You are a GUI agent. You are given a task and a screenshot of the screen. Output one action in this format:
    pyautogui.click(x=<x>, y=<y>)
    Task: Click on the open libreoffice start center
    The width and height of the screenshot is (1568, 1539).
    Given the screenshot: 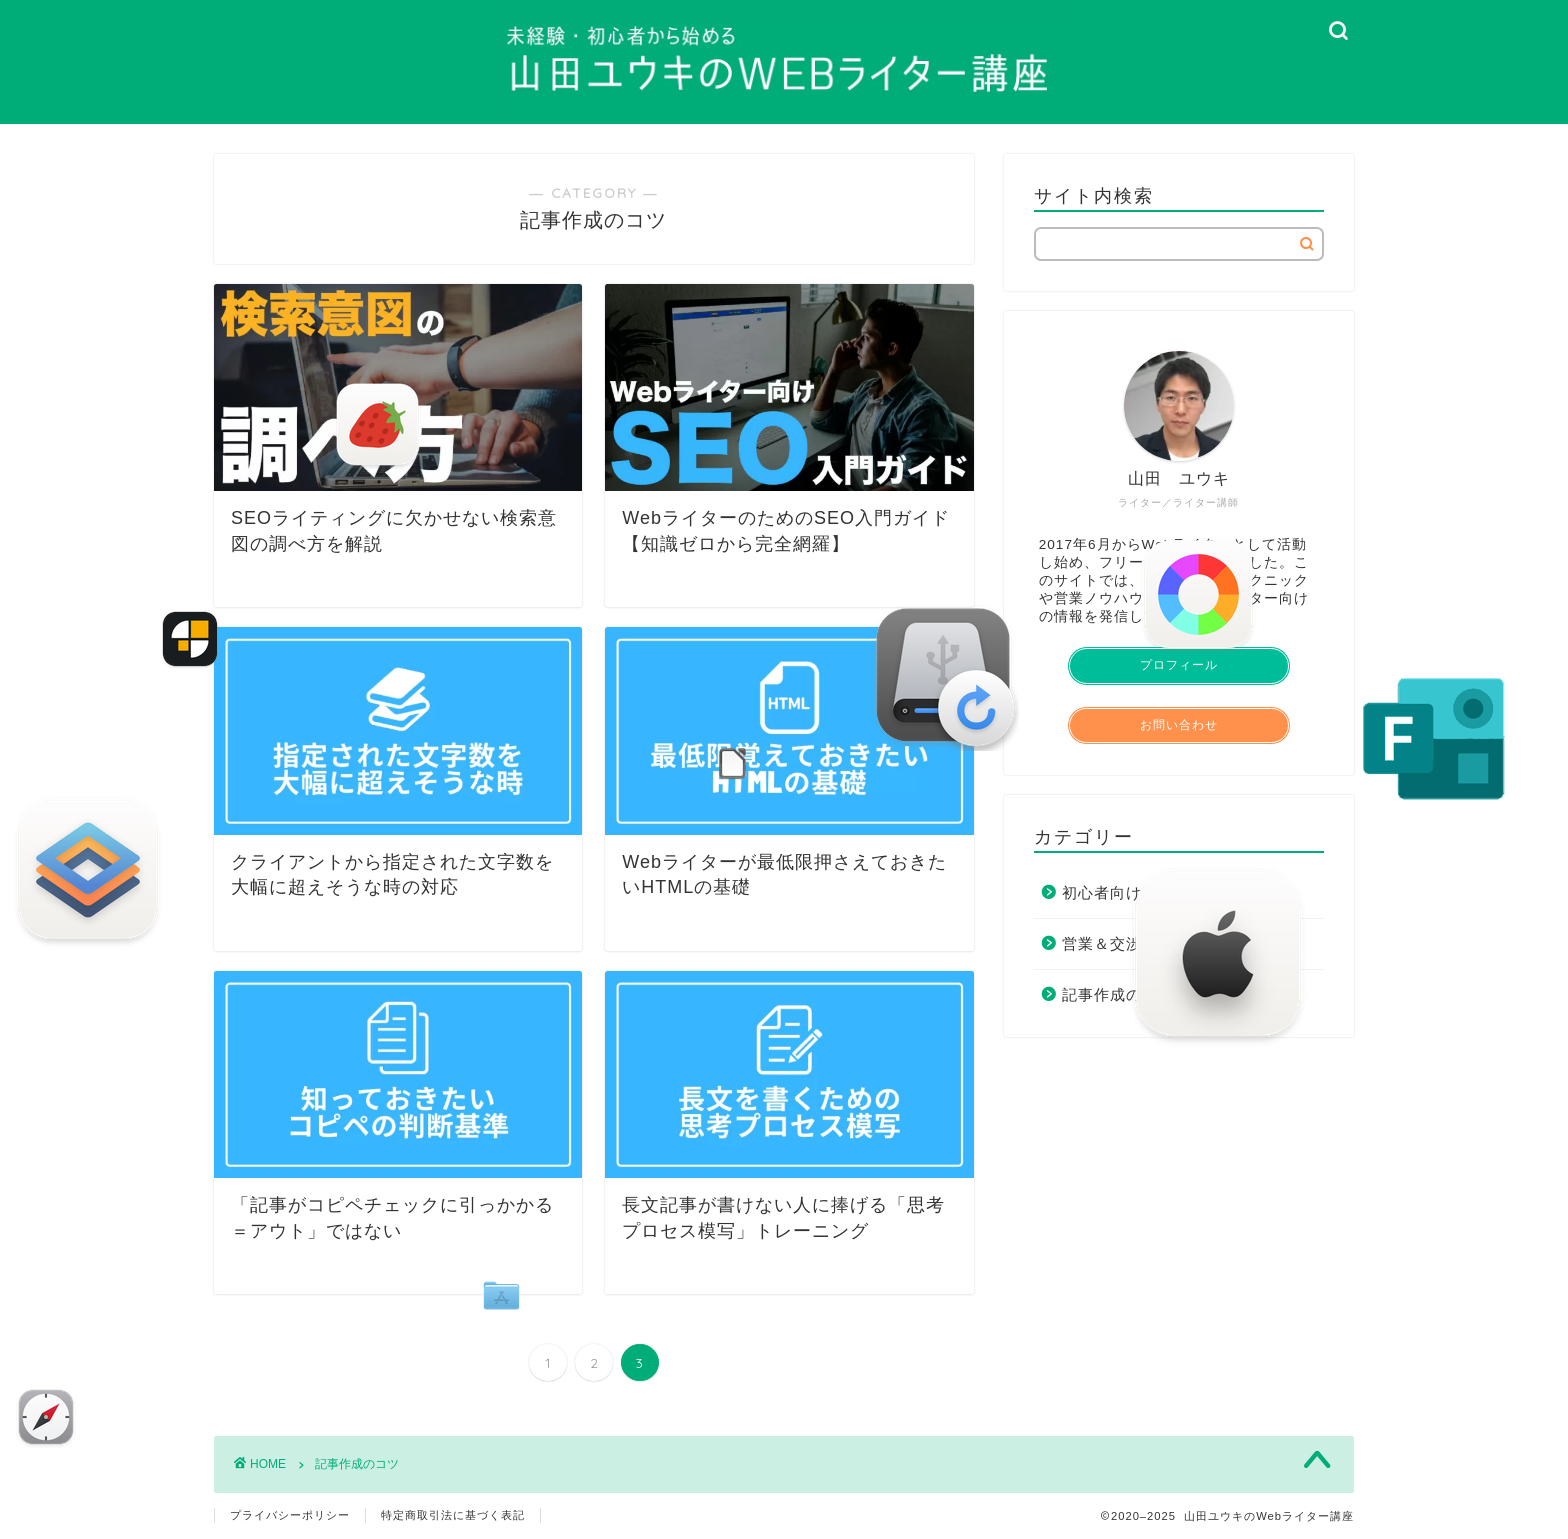 What is the action you would take?
    pyautogui.click(x=732, y=763)
    